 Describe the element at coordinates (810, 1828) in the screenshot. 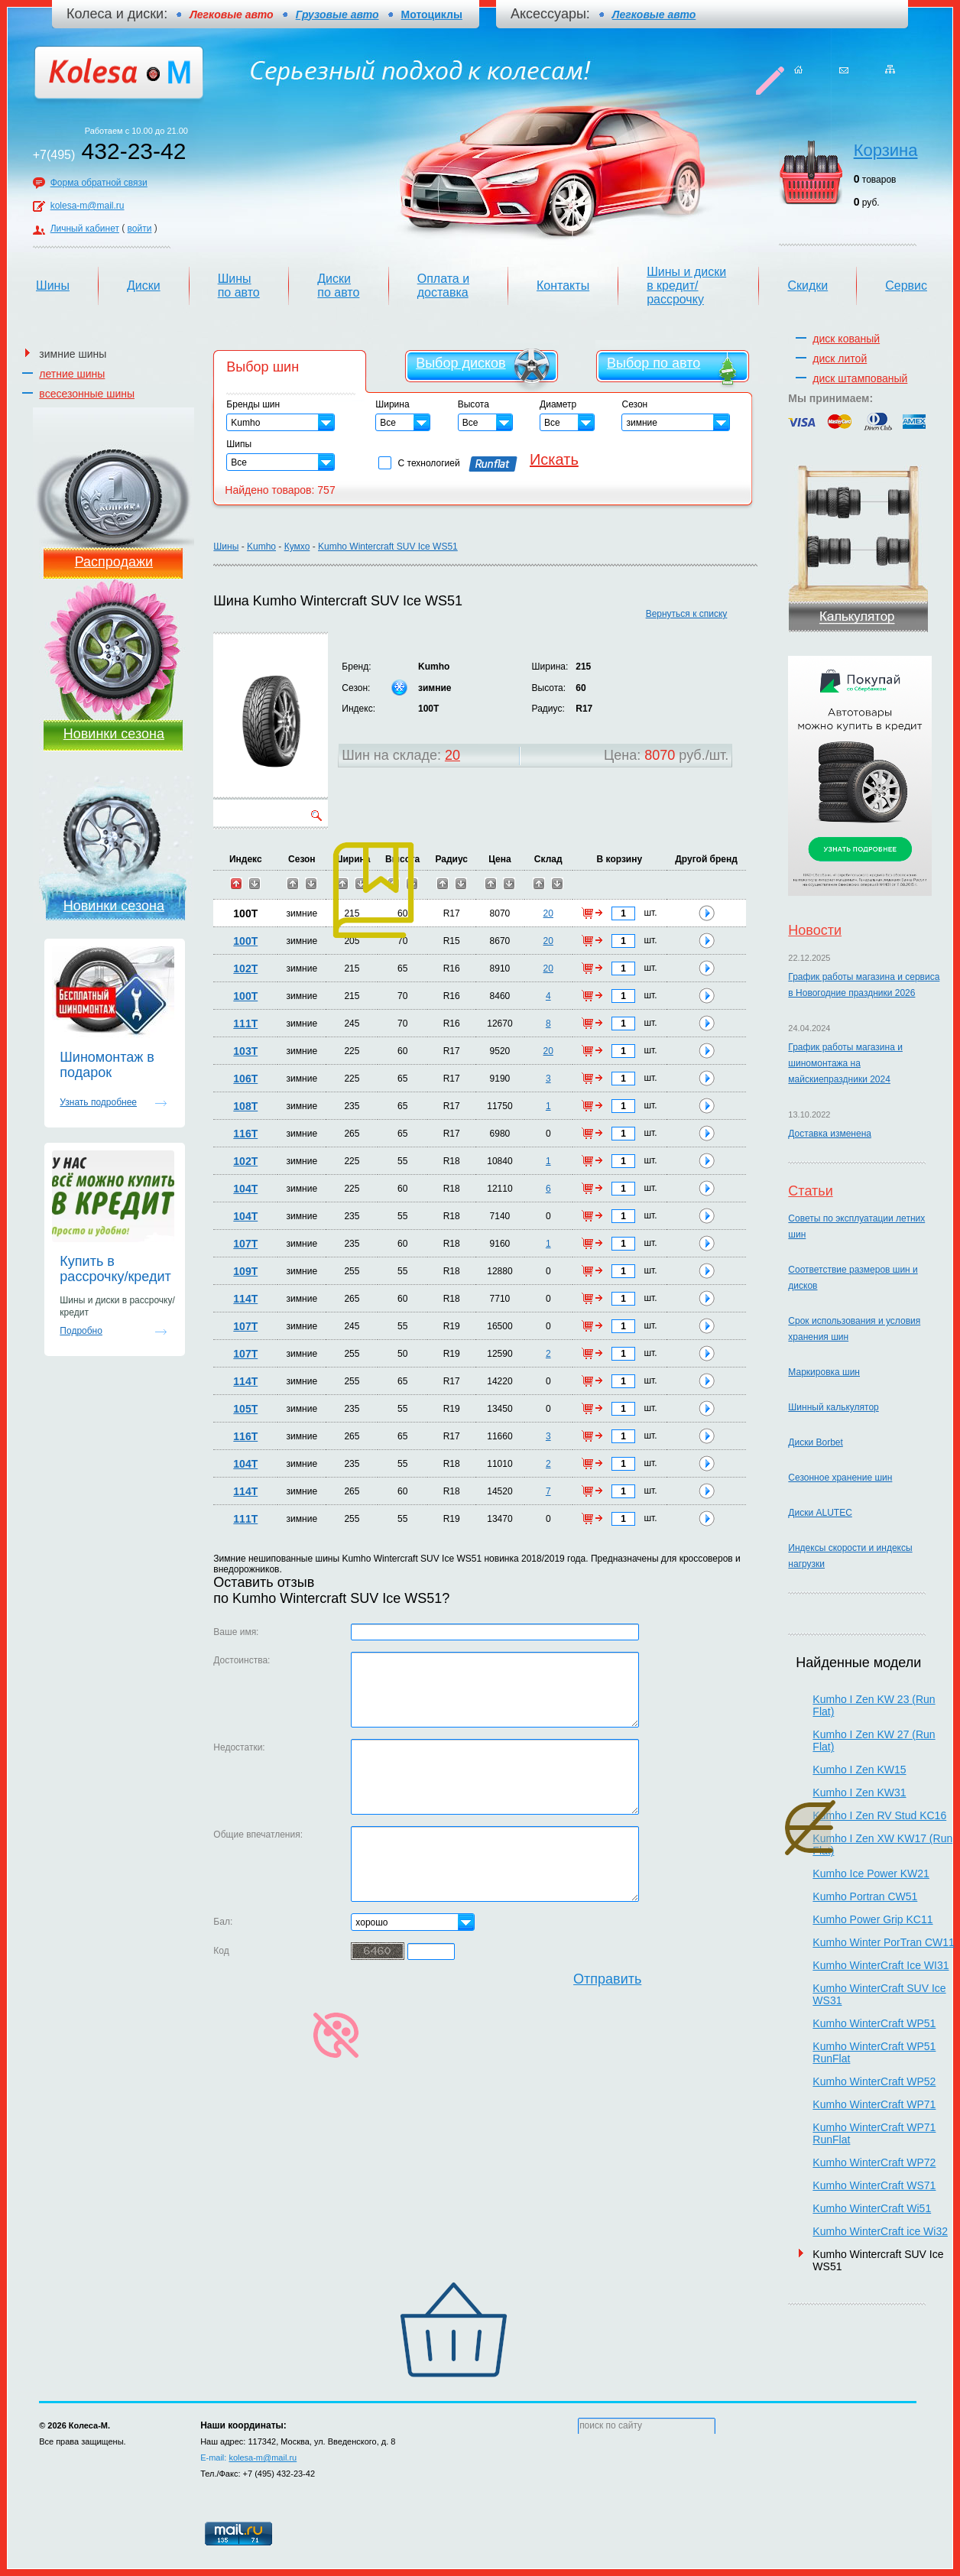

I see `indicates an item is not a member of a set` at that location.